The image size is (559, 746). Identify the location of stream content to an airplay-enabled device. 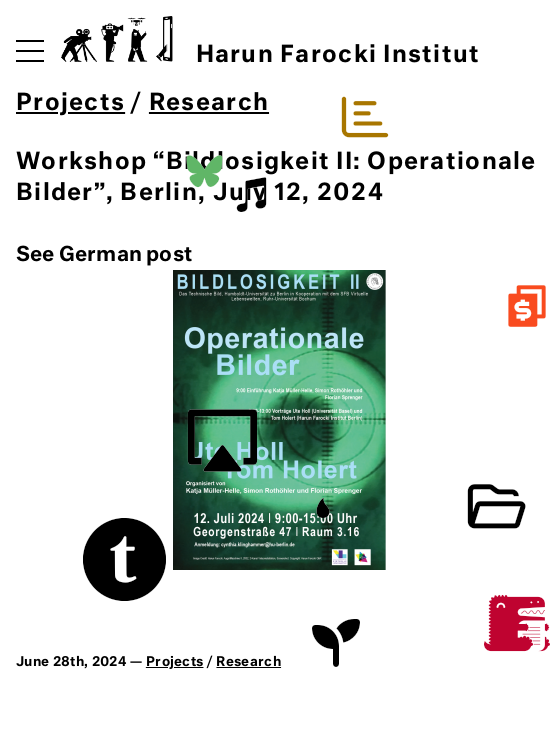
(222, 440).